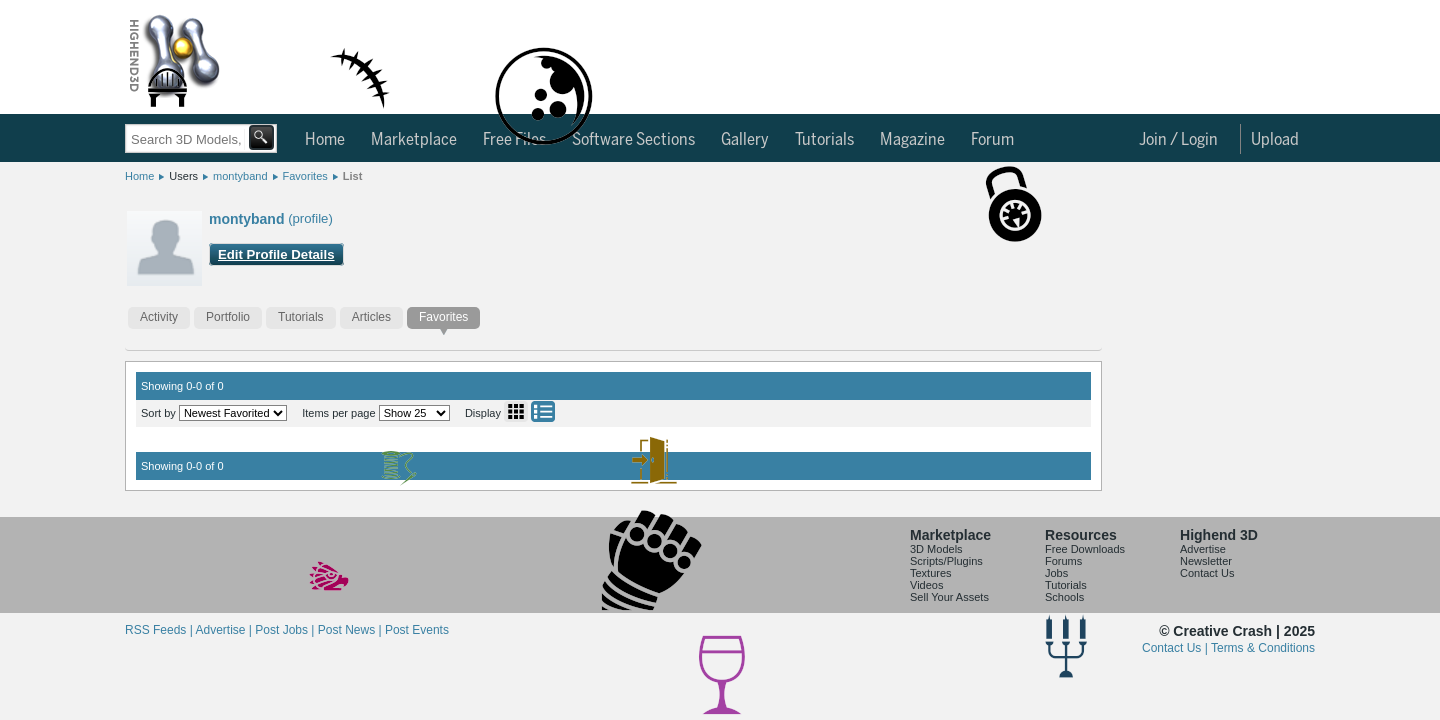 This screenshot has height=720, width=1440. I want to click on select a melee or unarmed combat skill, so click(652, 560).